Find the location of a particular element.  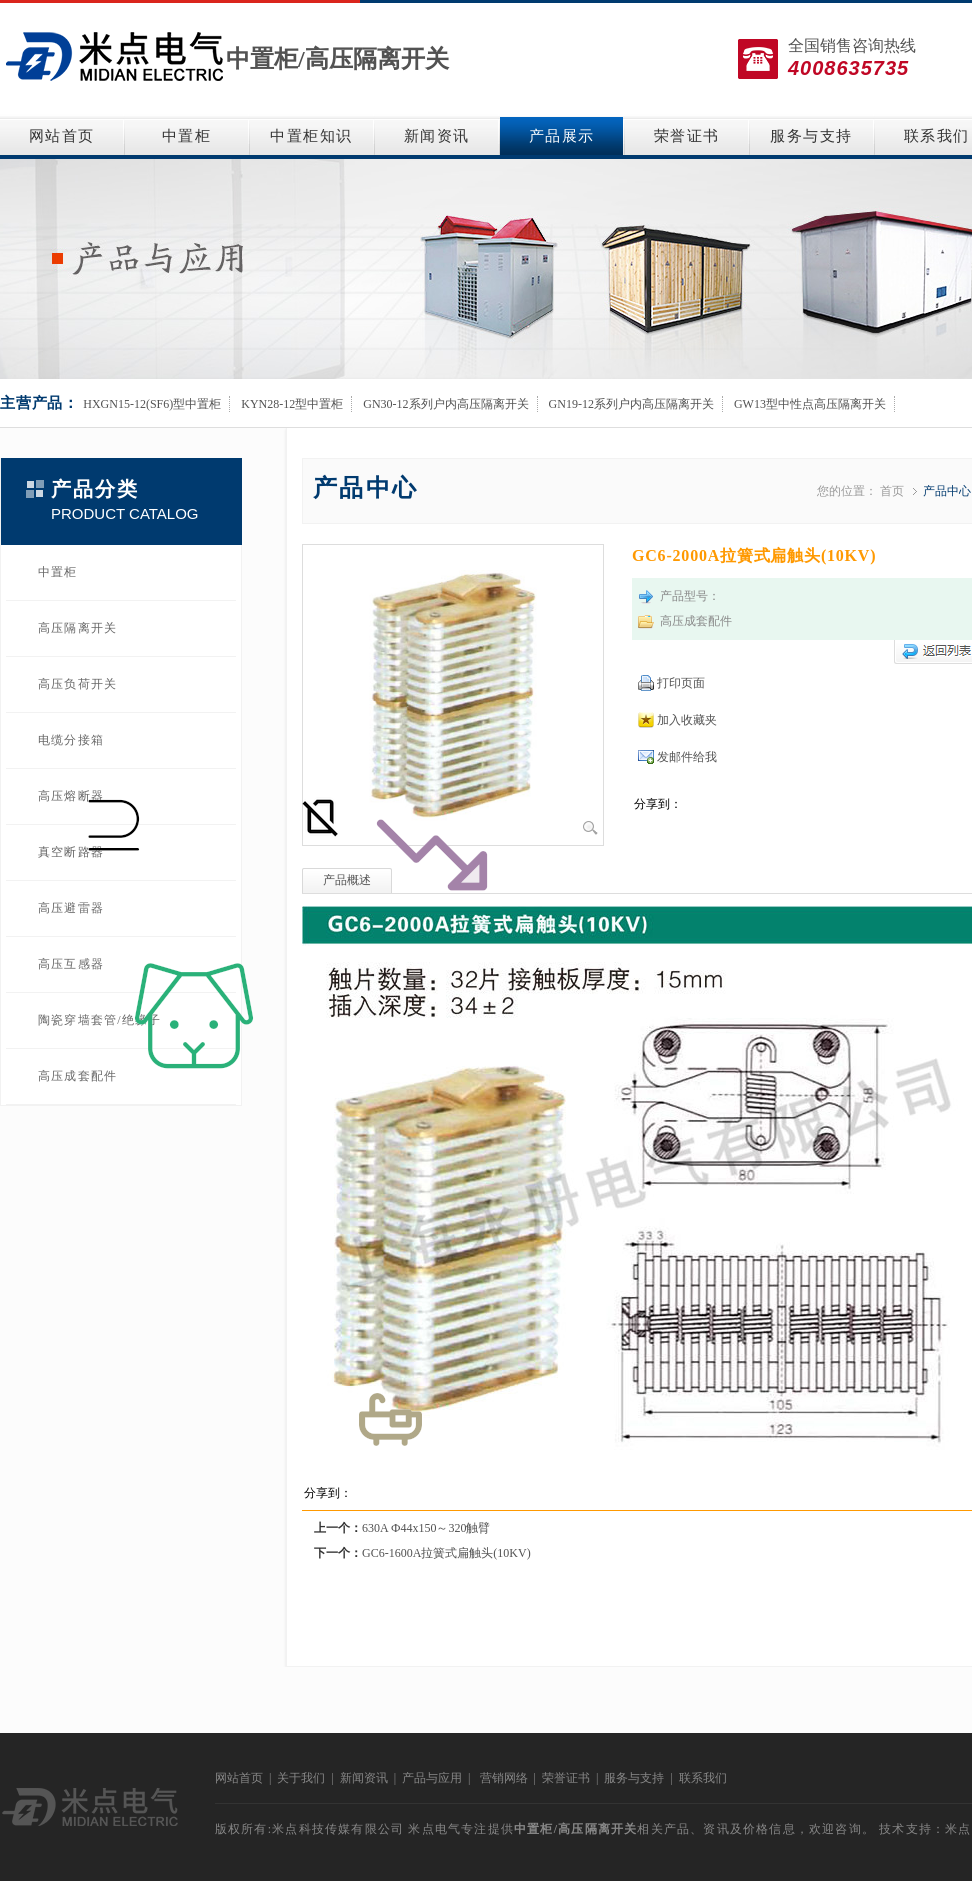

indicates a downward trend or decline in data is located at coordinates (432, 855).